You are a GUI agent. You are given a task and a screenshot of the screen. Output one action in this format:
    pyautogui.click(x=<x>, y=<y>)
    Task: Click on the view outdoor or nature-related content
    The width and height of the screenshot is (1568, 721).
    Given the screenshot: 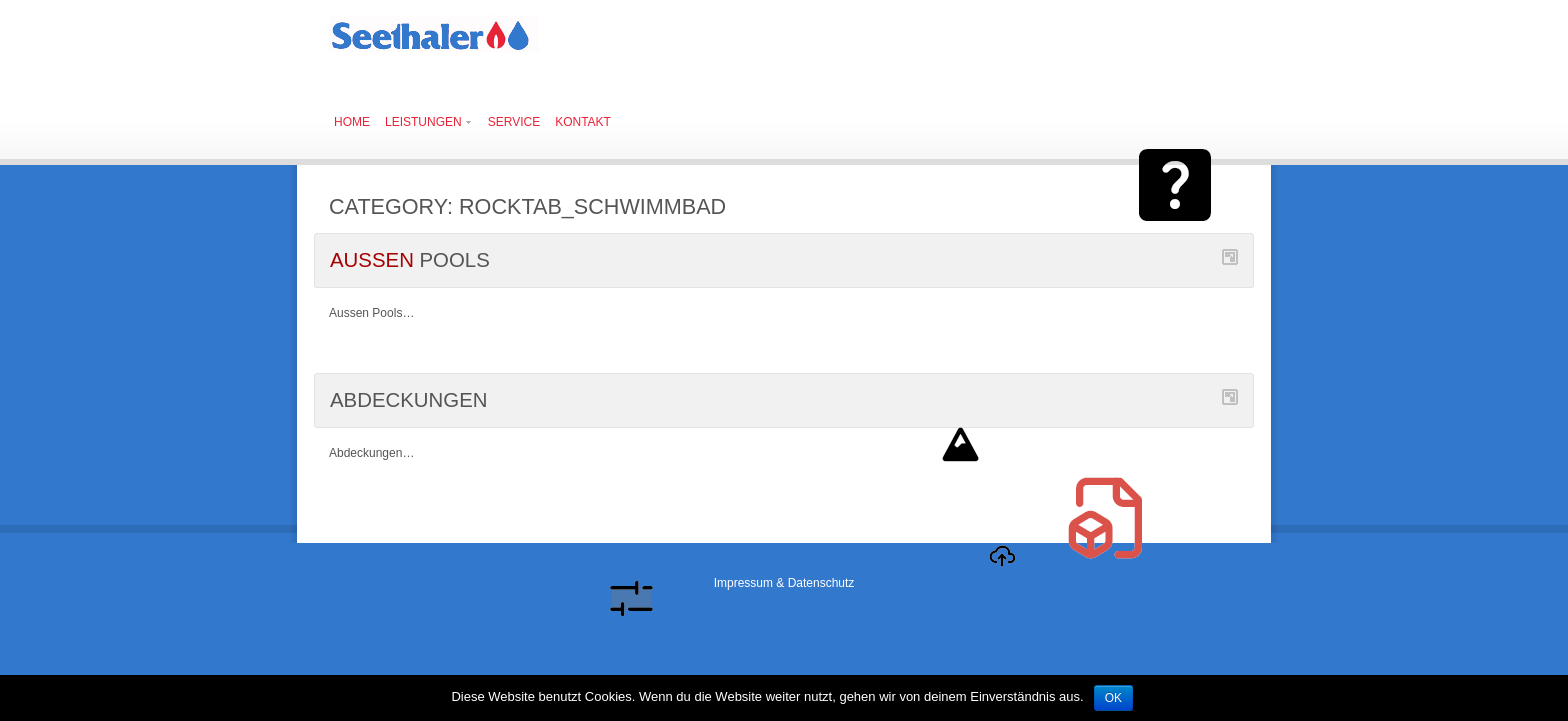 What is the action you would take?
    pyautogui.click(x=960, y=445)
    